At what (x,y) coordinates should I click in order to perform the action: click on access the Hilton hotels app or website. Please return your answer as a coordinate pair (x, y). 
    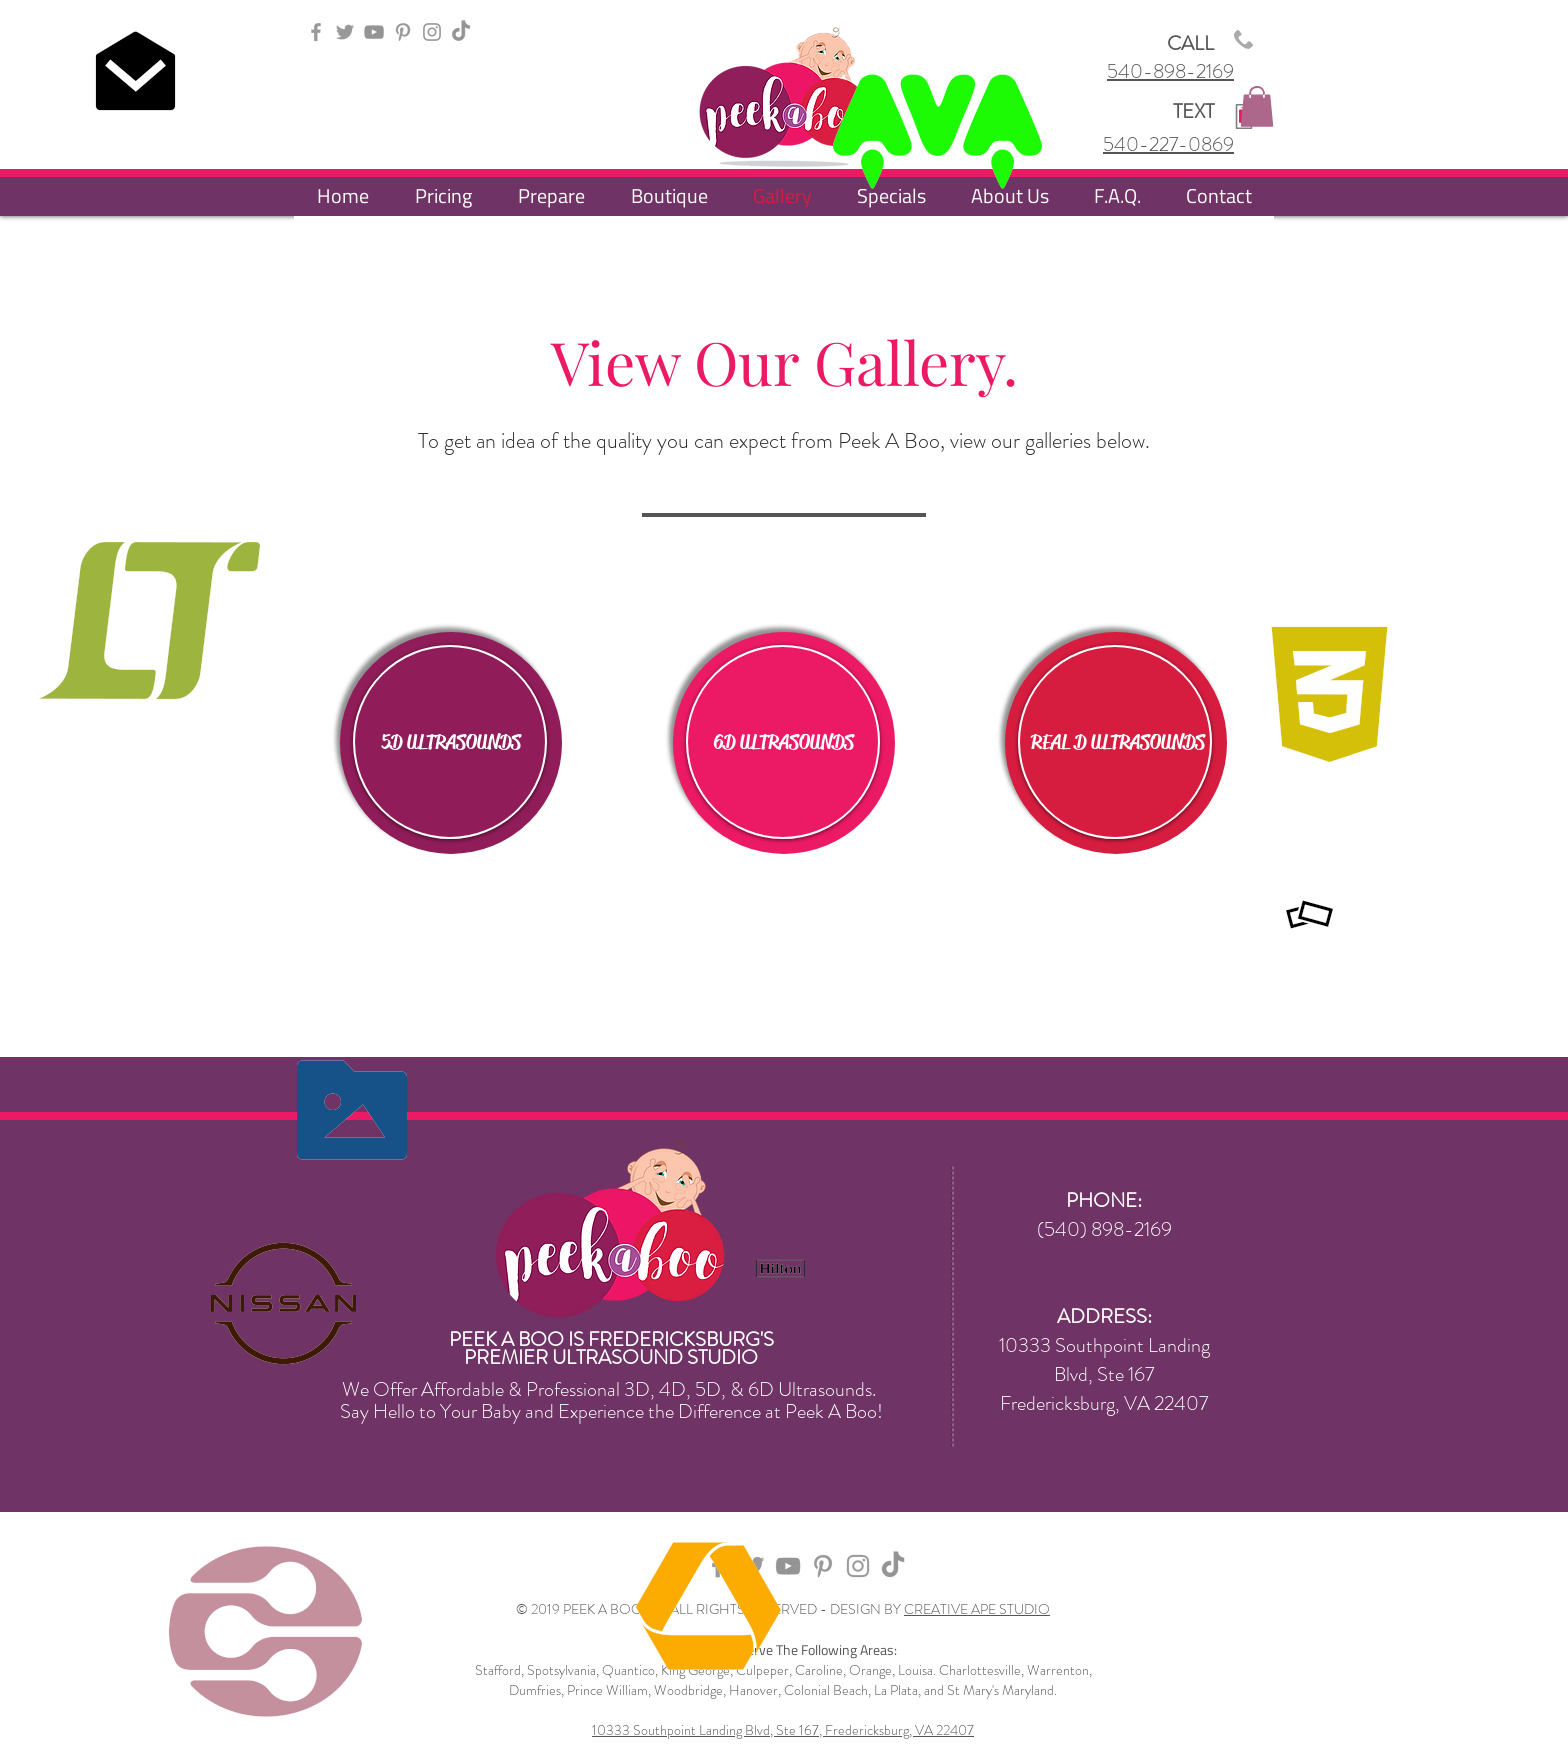
    Looking at the image, I should click on (780, 1268).